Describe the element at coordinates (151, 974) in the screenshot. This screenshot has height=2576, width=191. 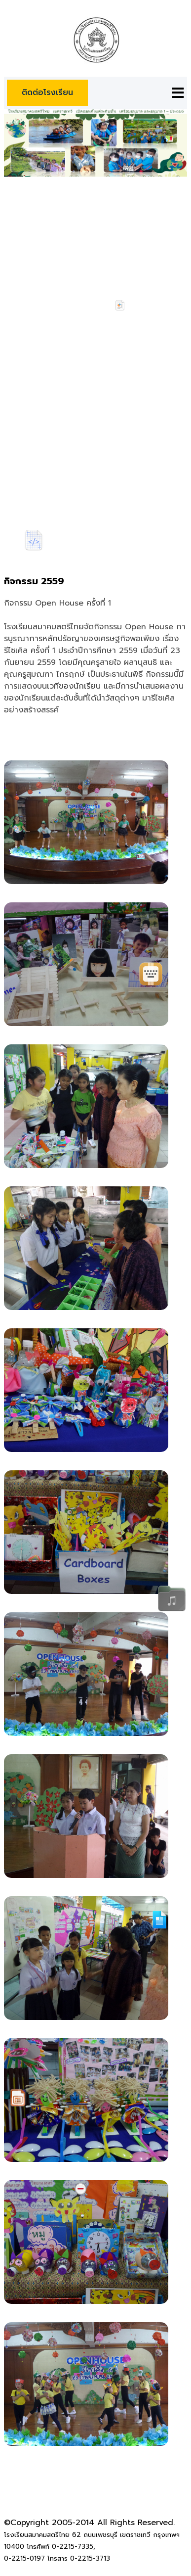
I see `input source or keyboard layout settings file` at that location.